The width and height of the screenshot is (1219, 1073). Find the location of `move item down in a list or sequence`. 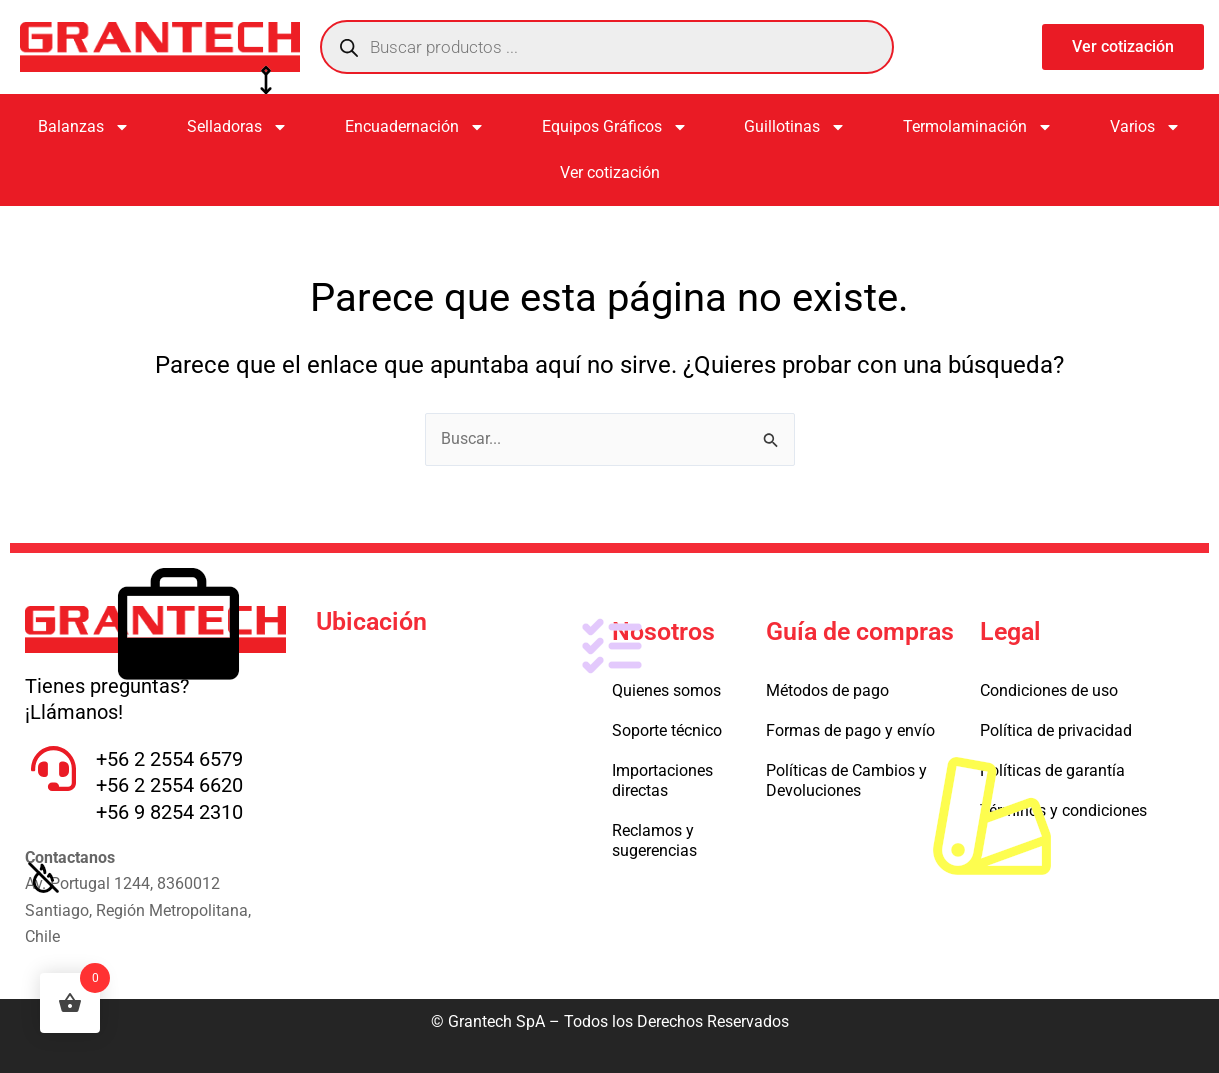

move item down in a list or sequence is located at coordinates (266, 80).